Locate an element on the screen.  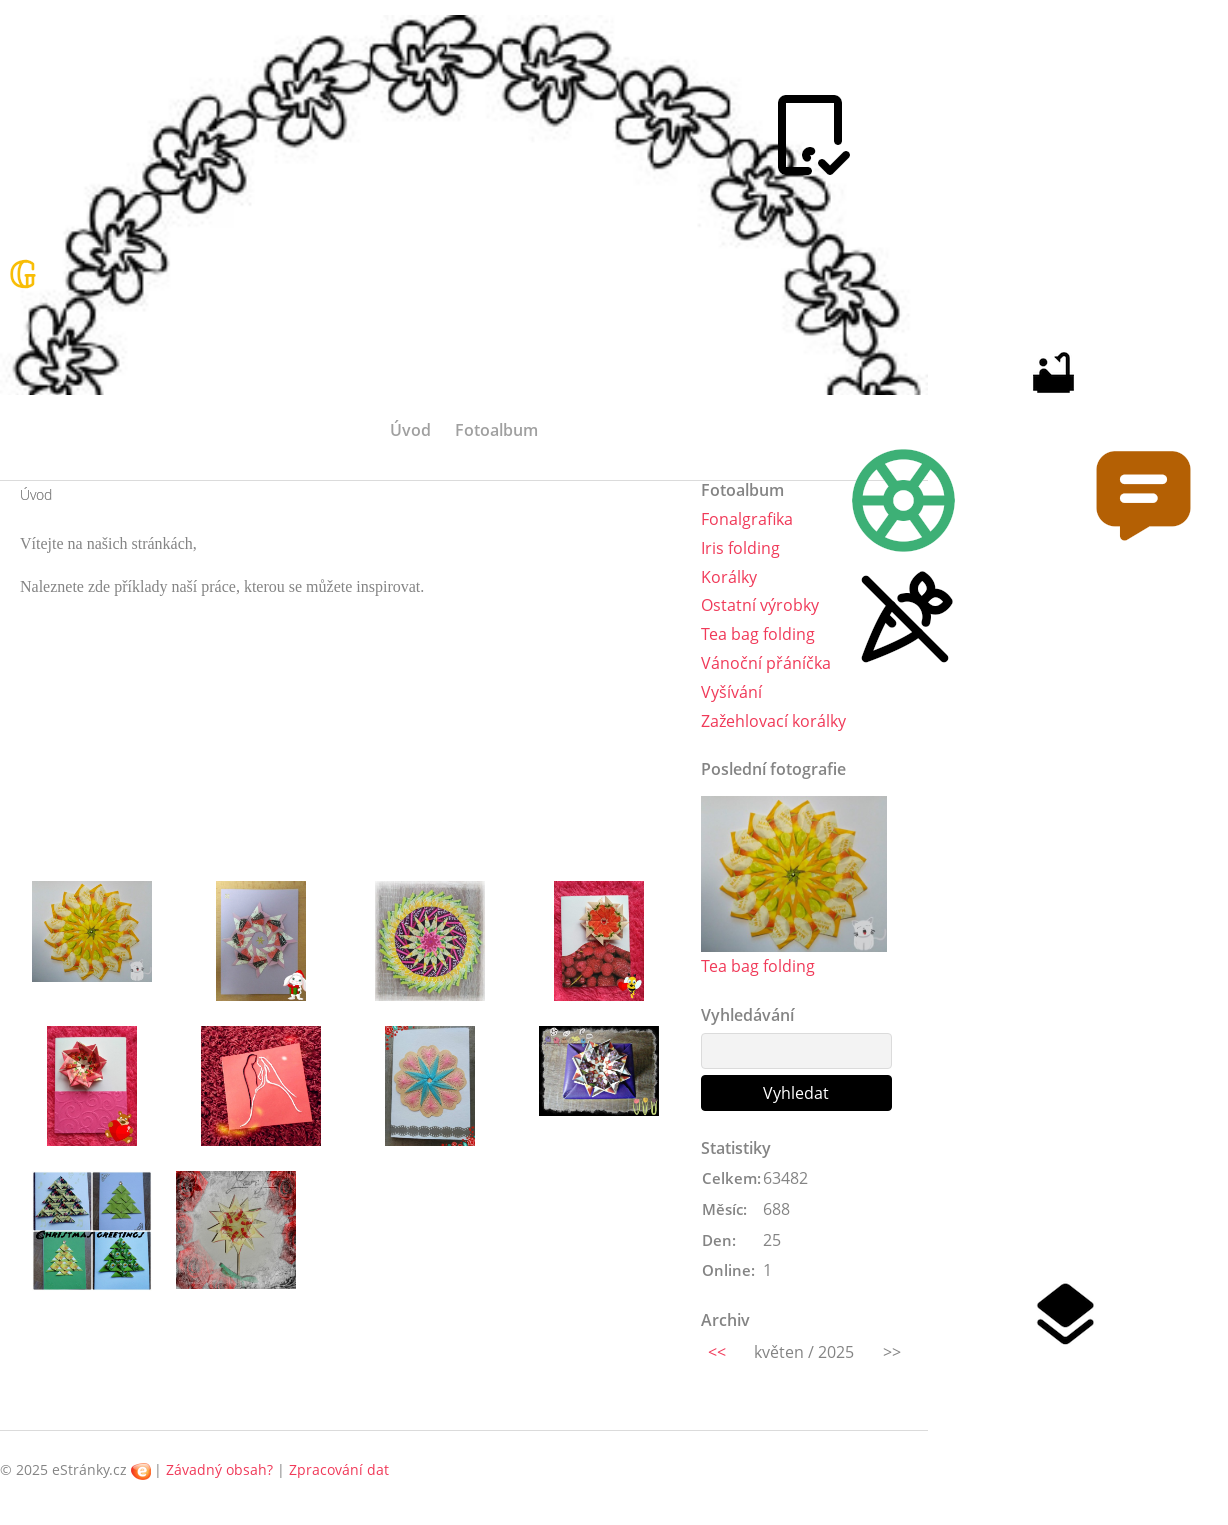
indicates bathroom amenities available is located at coordinates (1053, 372).